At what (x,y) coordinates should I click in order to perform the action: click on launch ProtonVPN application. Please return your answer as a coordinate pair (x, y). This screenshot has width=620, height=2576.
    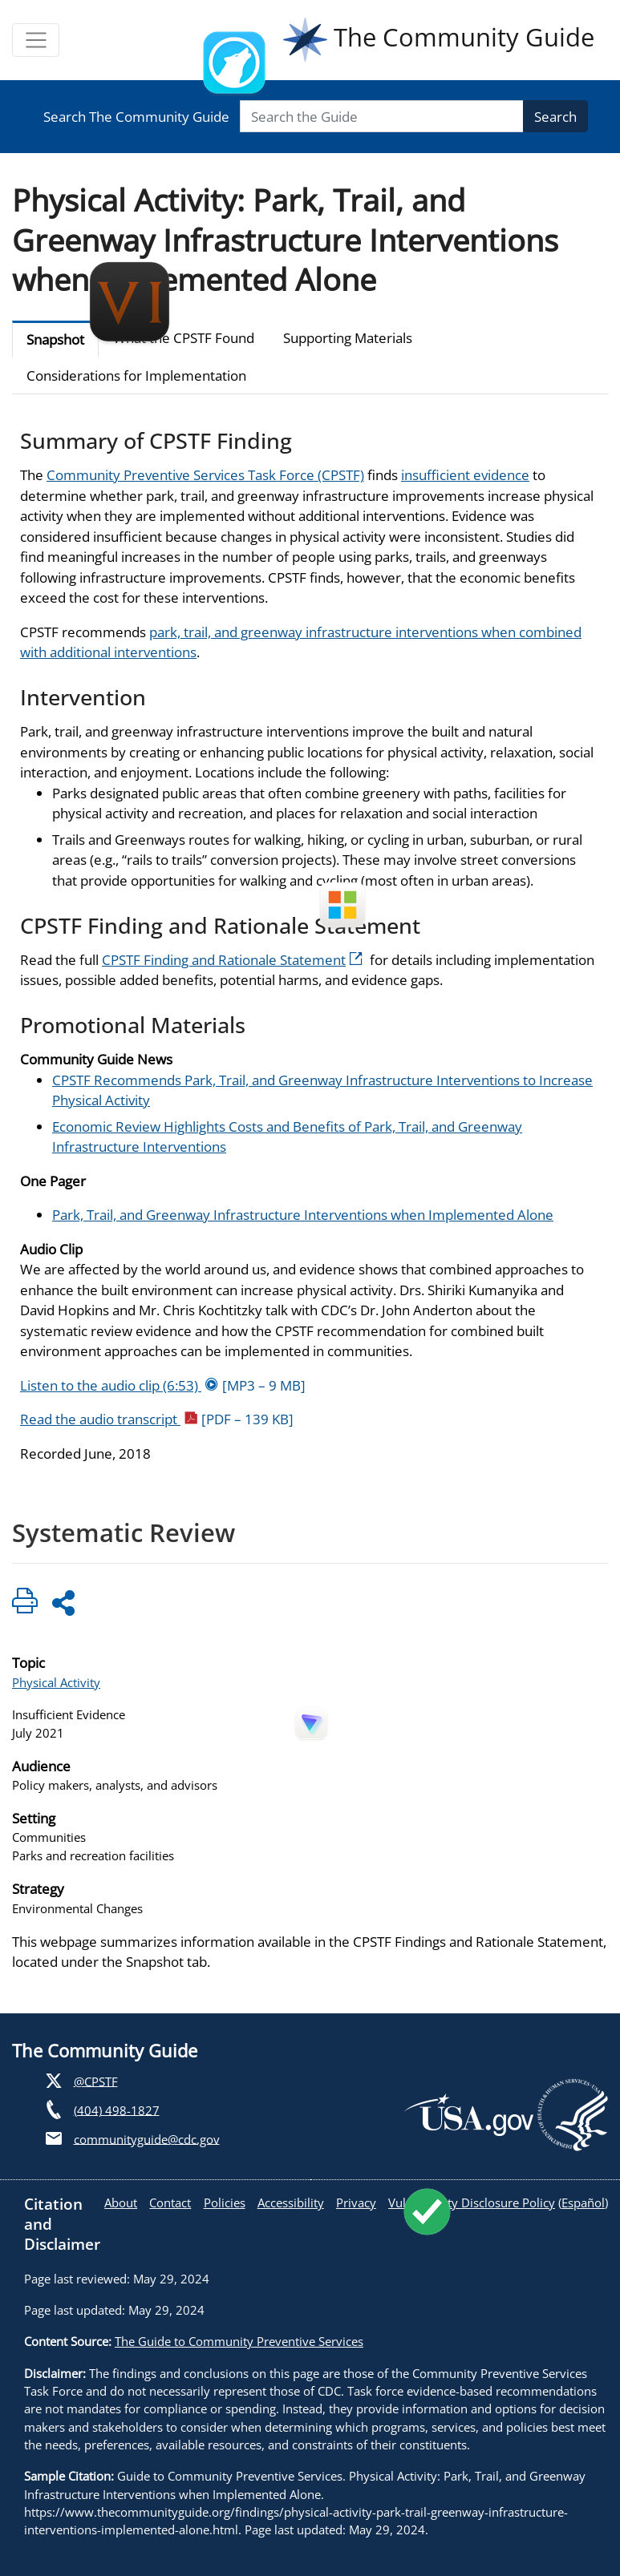
    Looking at the image, I should click on (311, 1724).